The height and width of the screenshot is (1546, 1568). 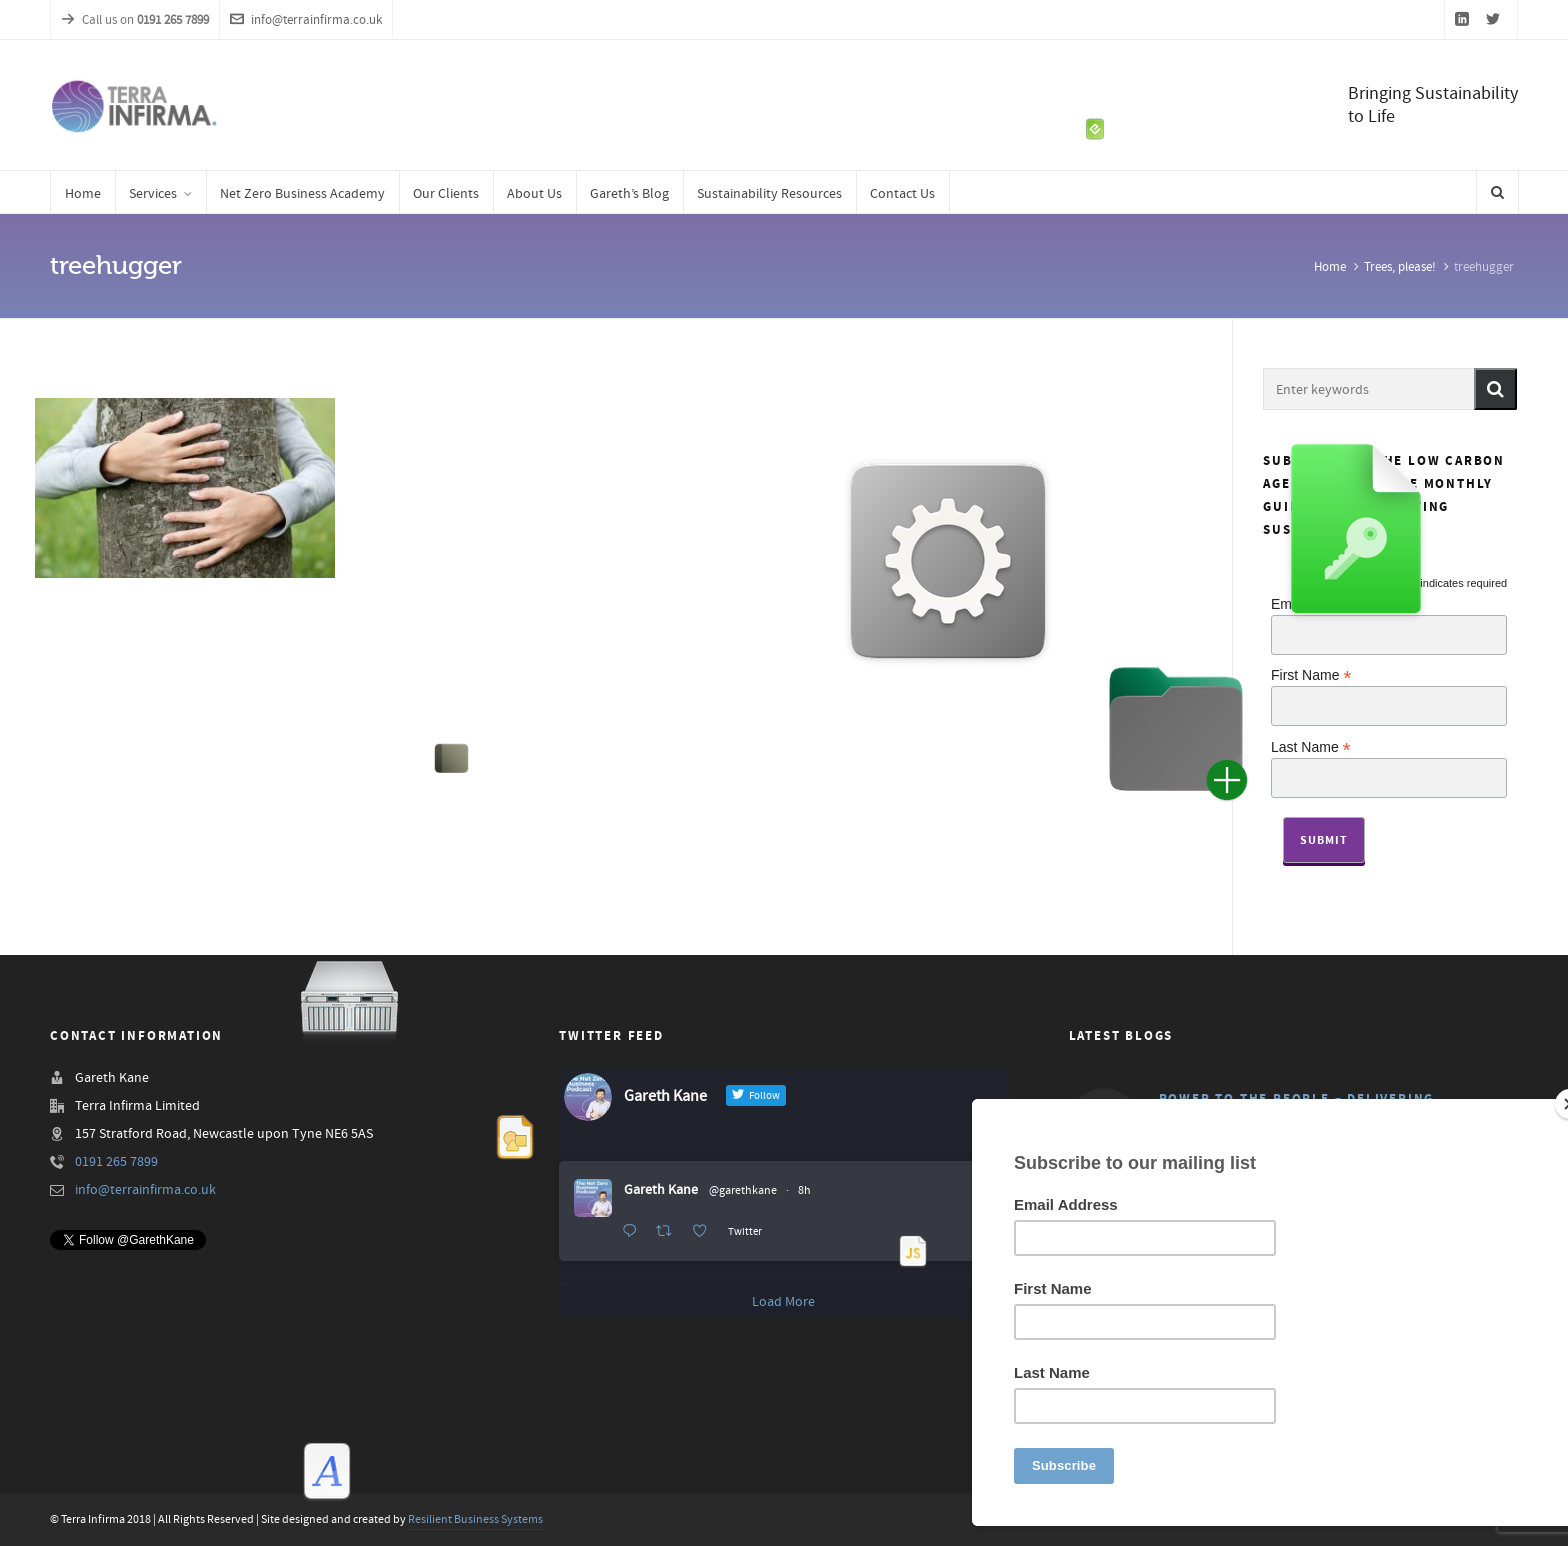 I want to click on indicates a javascript file type, so click(x=913, y=1251).